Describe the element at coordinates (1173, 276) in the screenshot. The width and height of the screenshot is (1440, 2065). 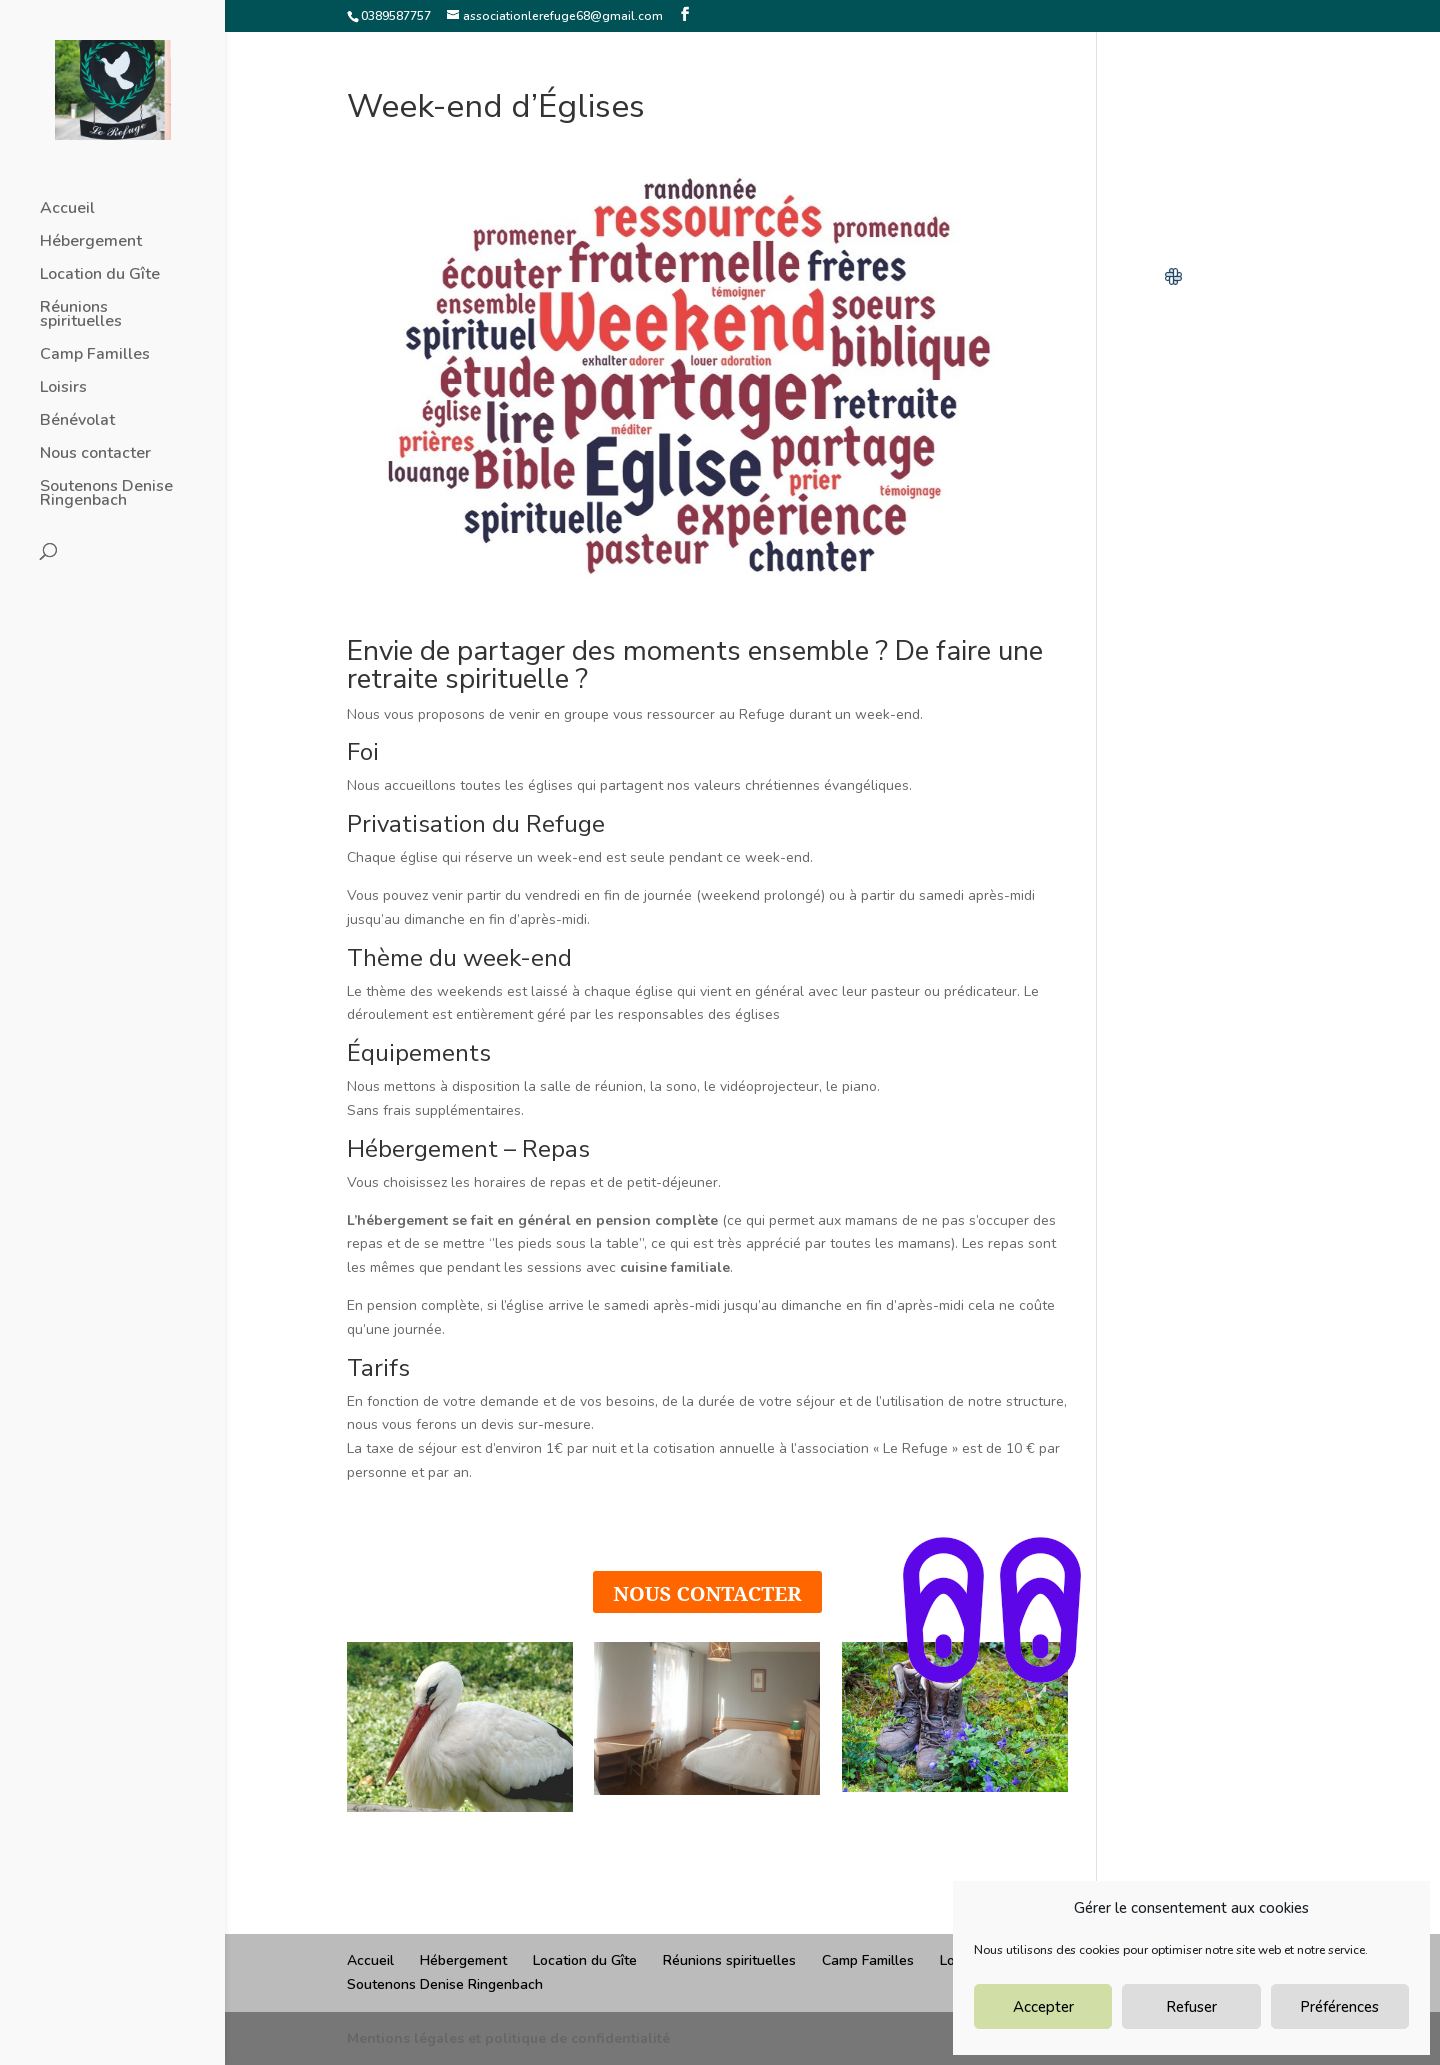
I see `open Slack messaging app` at that location.